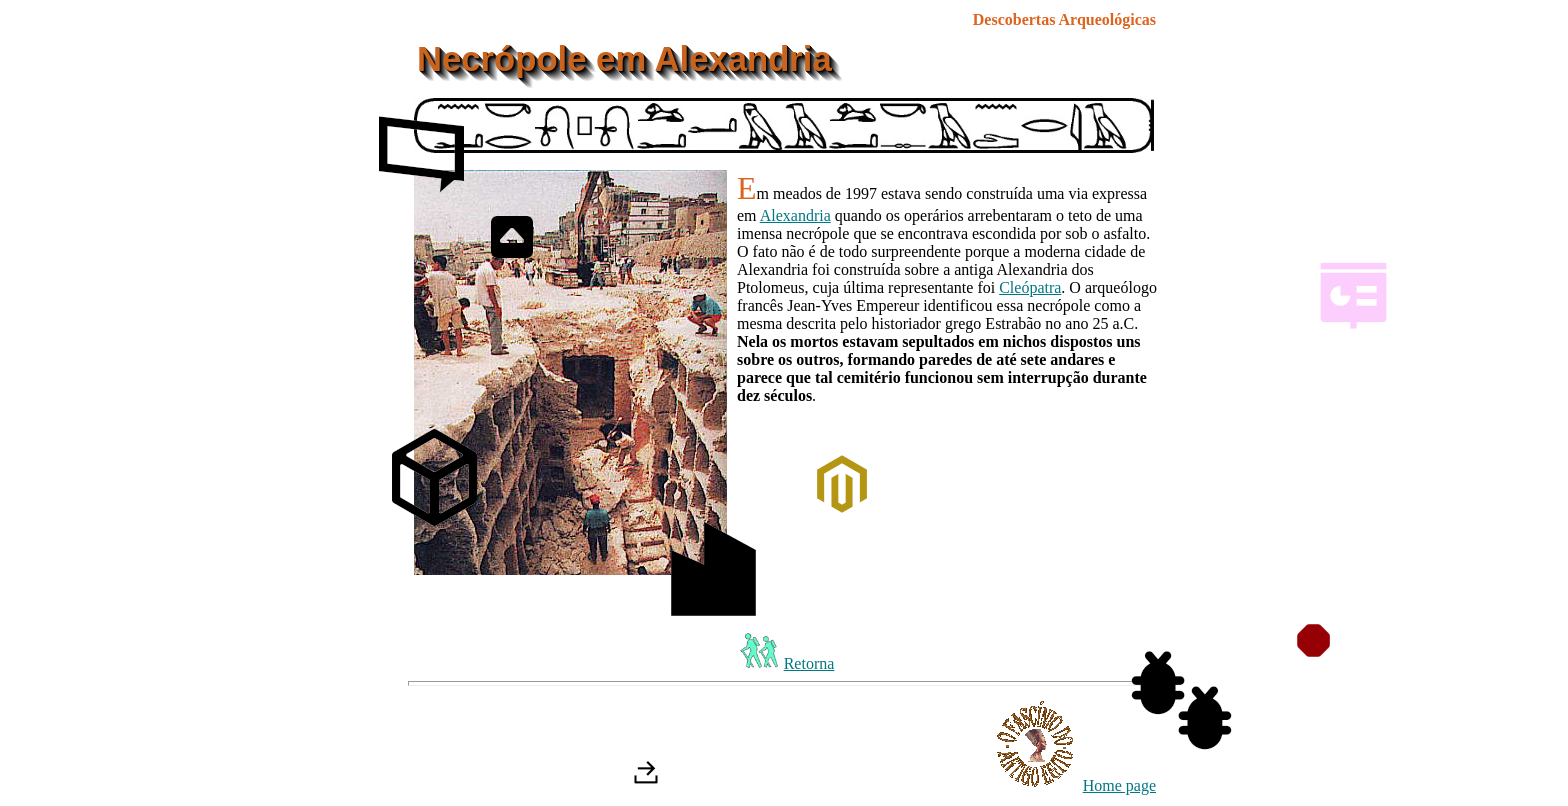 The image size is (1568, 806). Describe the element at coordinates (842, 484) in the screenshot. I see `magento e-commerce platform logo` at that location.